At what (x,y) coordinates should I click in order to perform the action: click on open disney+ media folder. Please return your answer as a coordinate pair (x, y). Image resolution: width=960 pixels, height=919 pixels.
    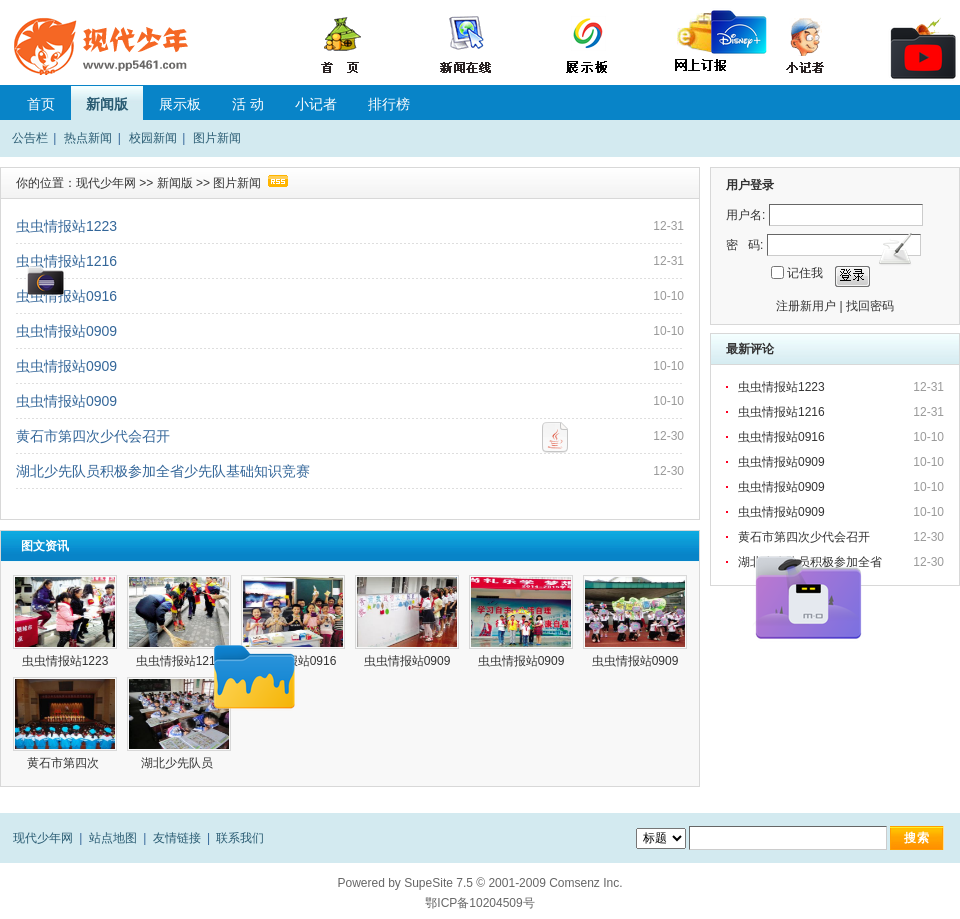
    Looking at the image, I should click on (738, 33).